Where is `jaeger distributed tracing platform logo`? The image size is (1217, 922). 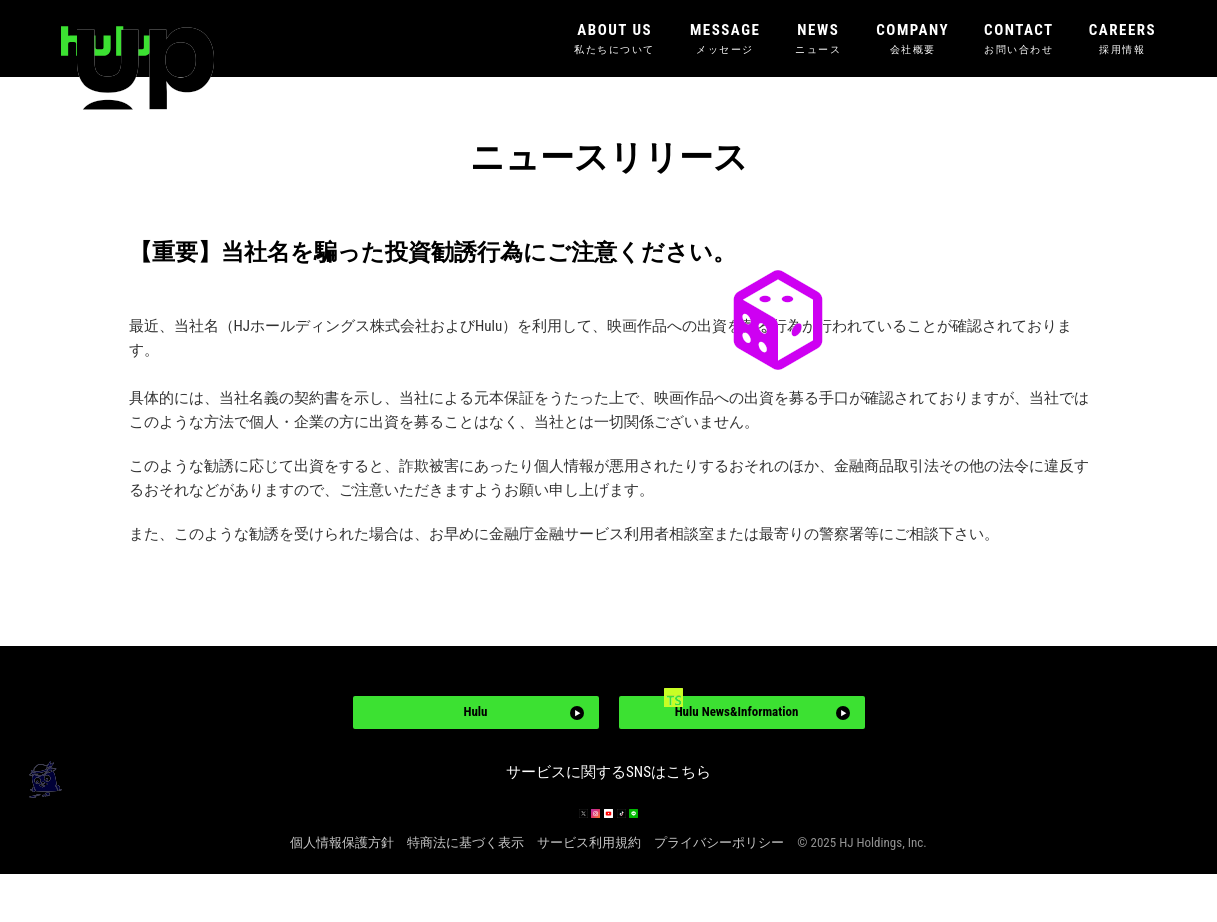
jaeger distributed tracing platform logo is located at coordinates (45, 779).